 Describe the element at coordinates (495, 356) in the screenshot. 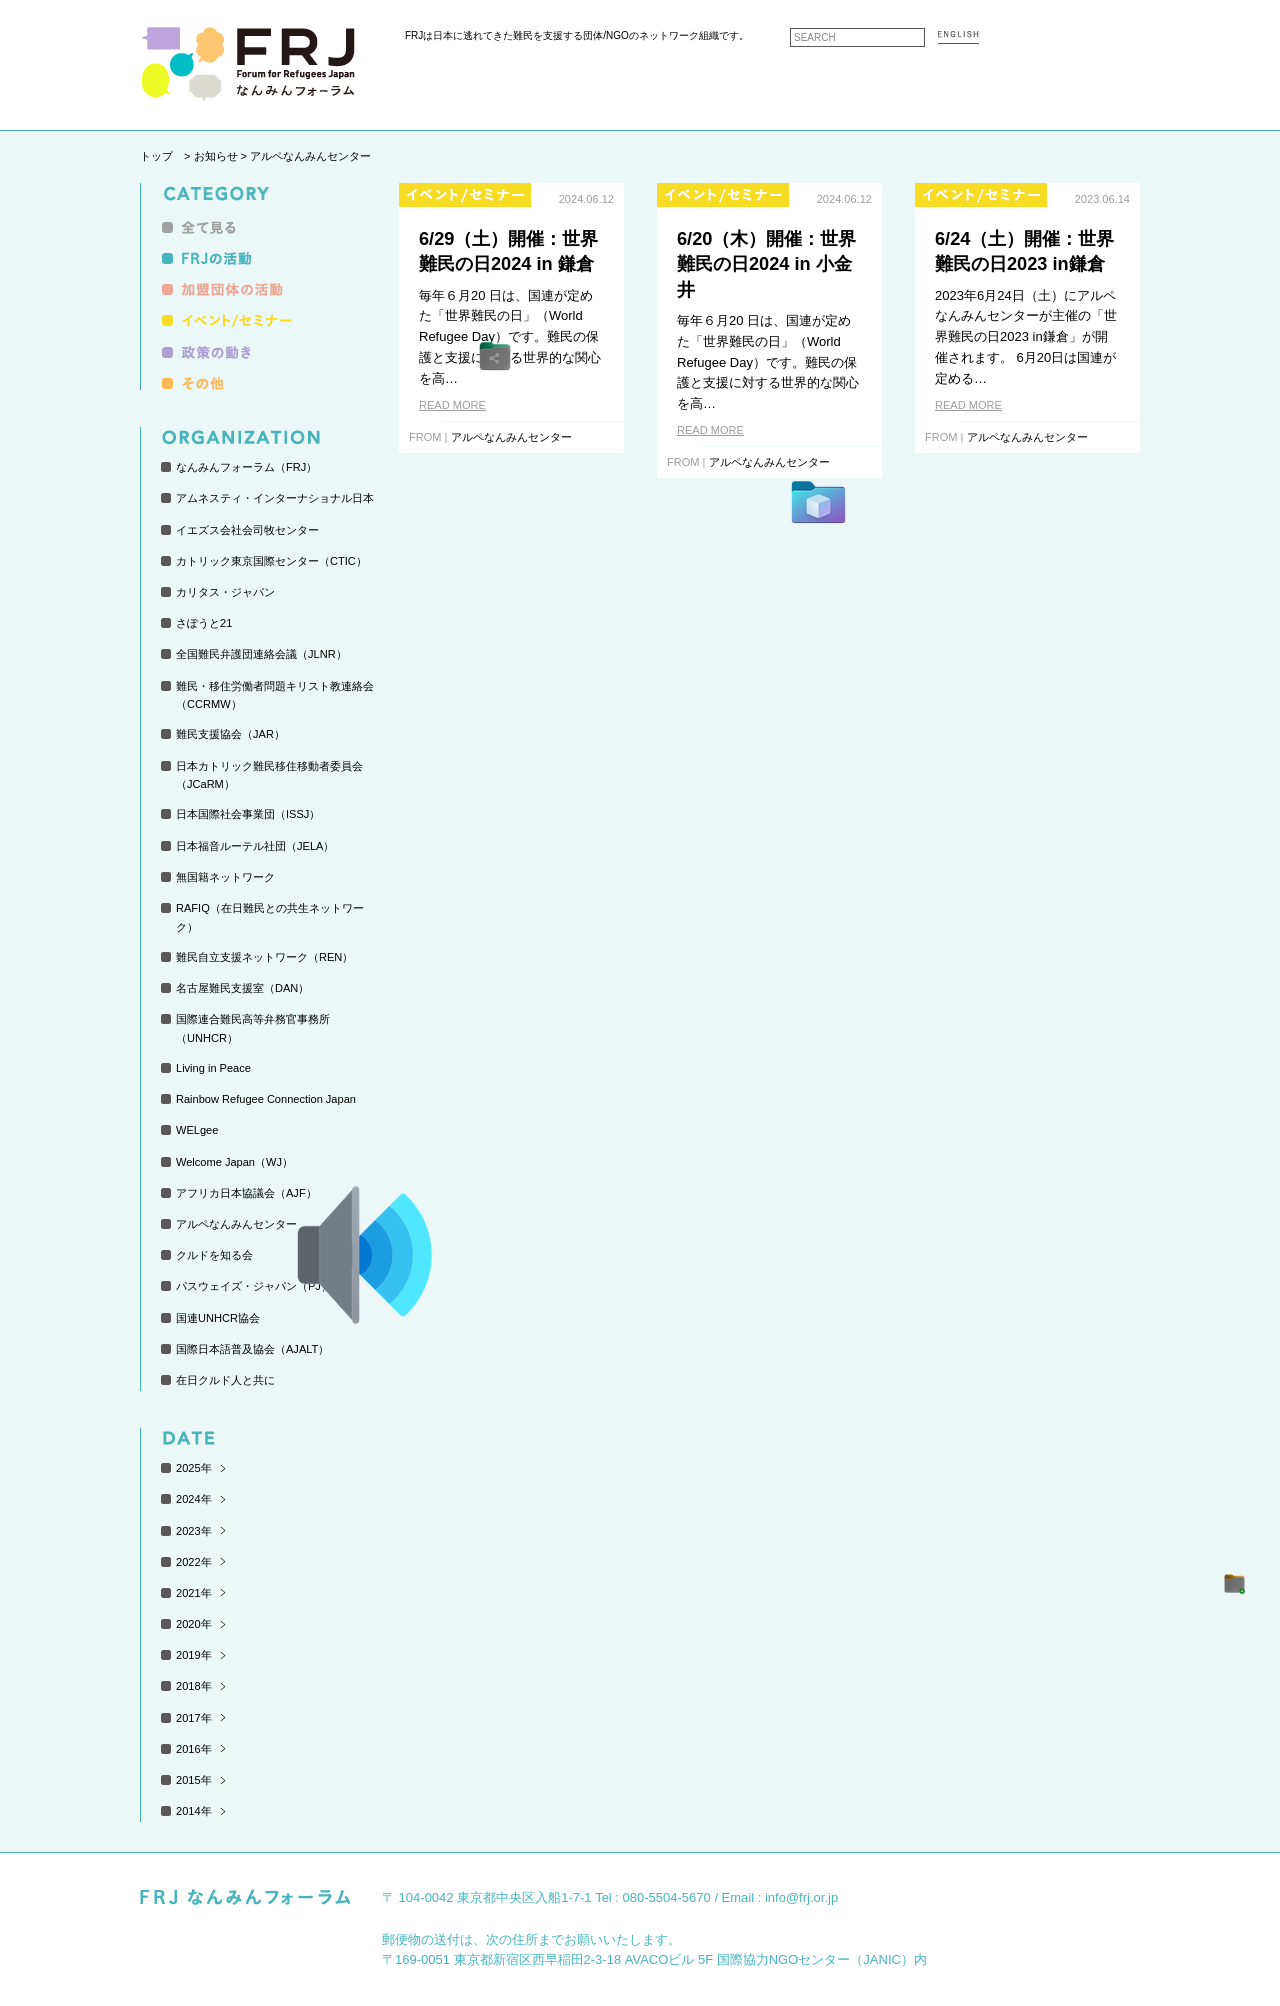

I see `access your public shared folder` at that location.